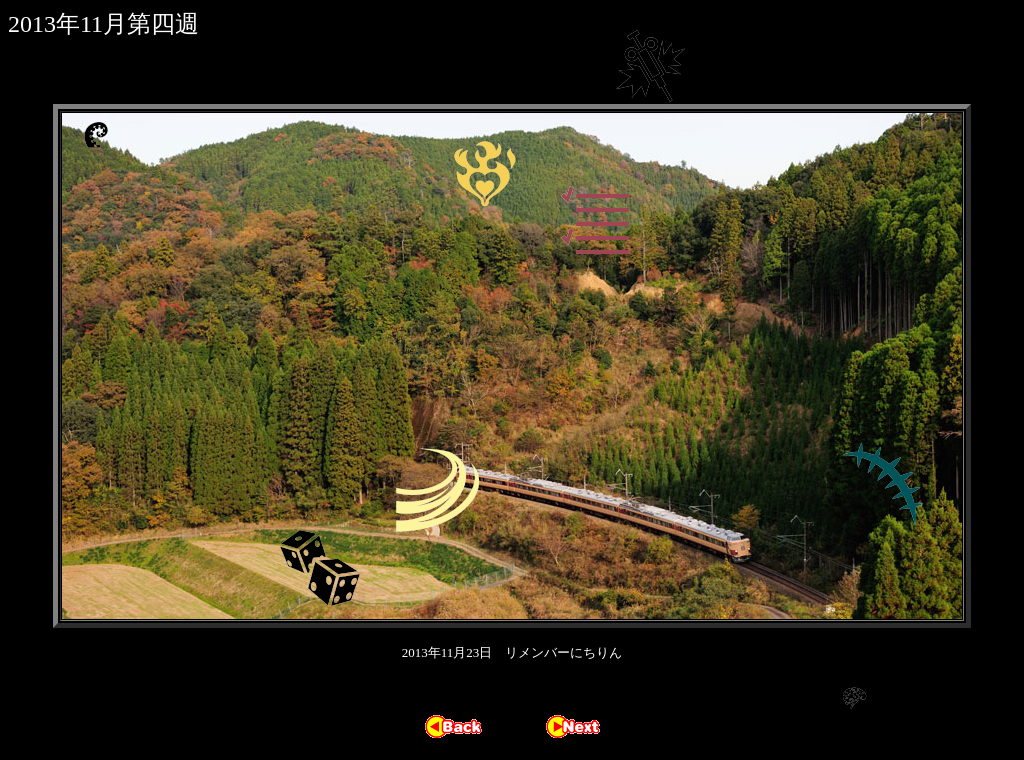 The image size is (1024, 760). Describe the element at coordinates (649, 65) in the screenshot. I see `use a healing item or potion` at that location.